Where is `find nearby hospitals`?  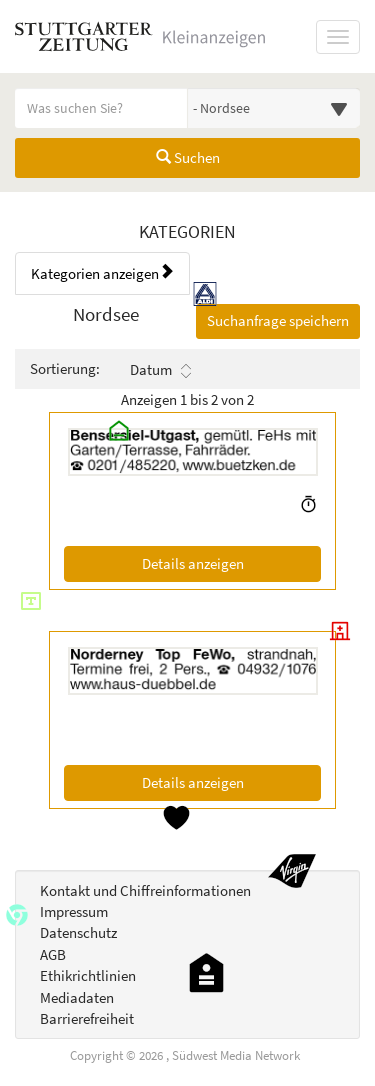
find nearby hospitals is located at coordinates (340, 631).